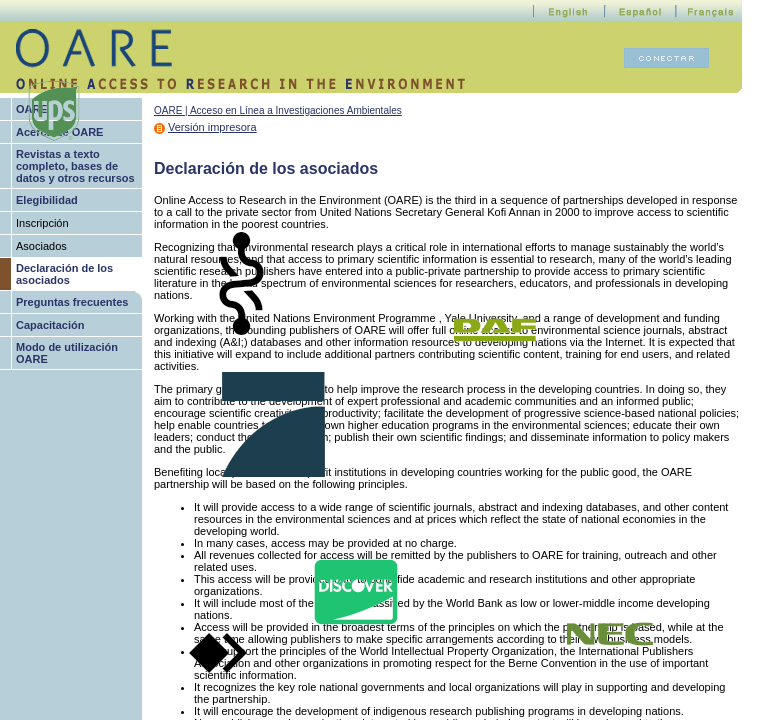 This screenshot has height=720, width=768. Describe the element at coordinates (241, 283) in the screenshot. I see `recoil state management library logo` at that location.